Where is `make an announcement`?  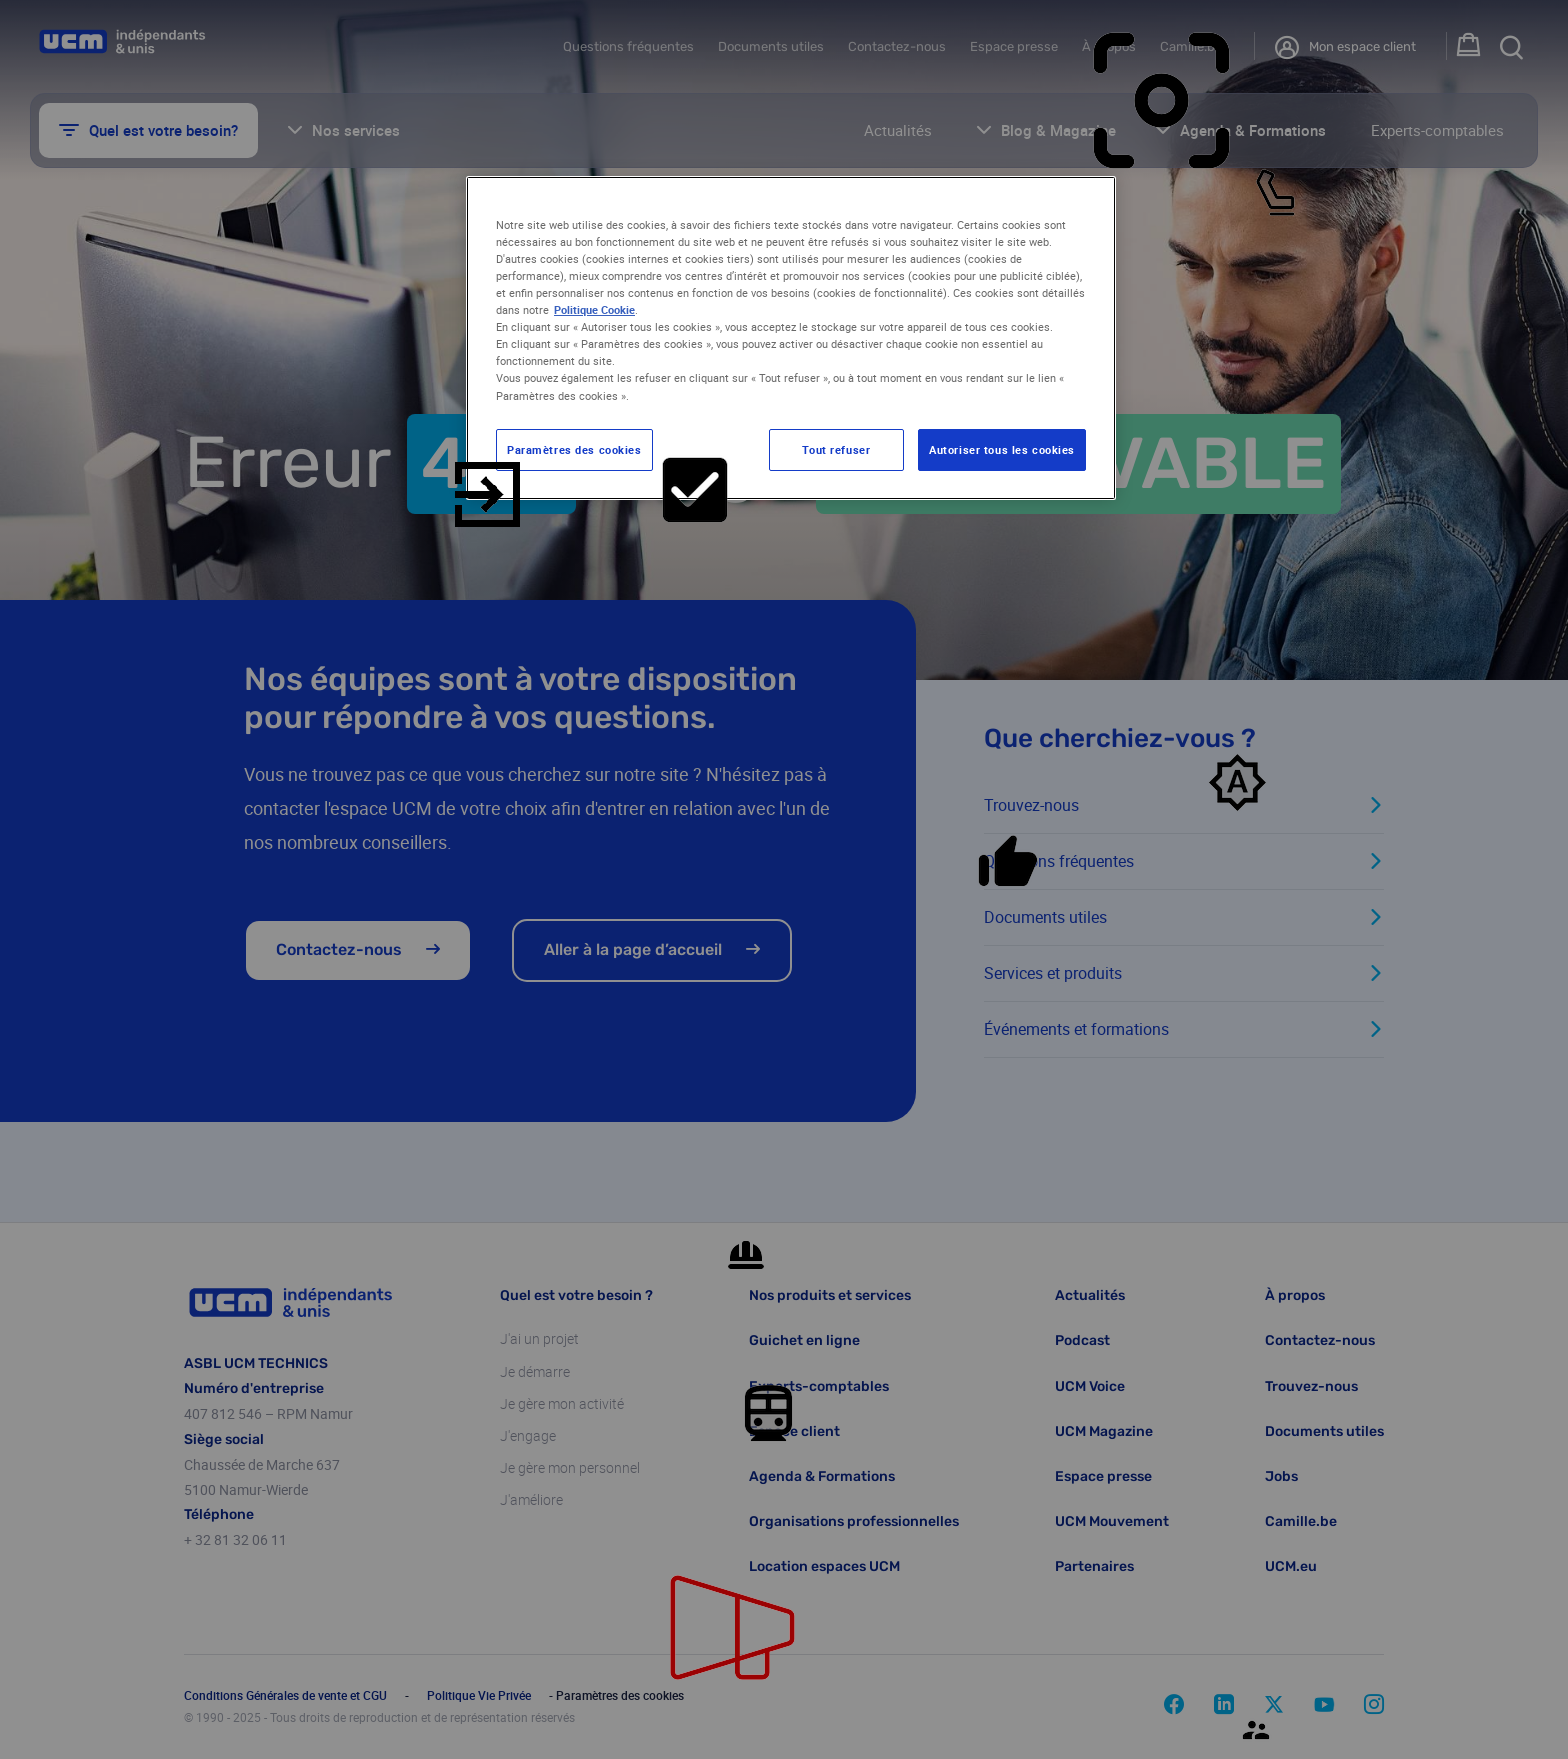
make an announcement is located at coordinates (727, 1632).